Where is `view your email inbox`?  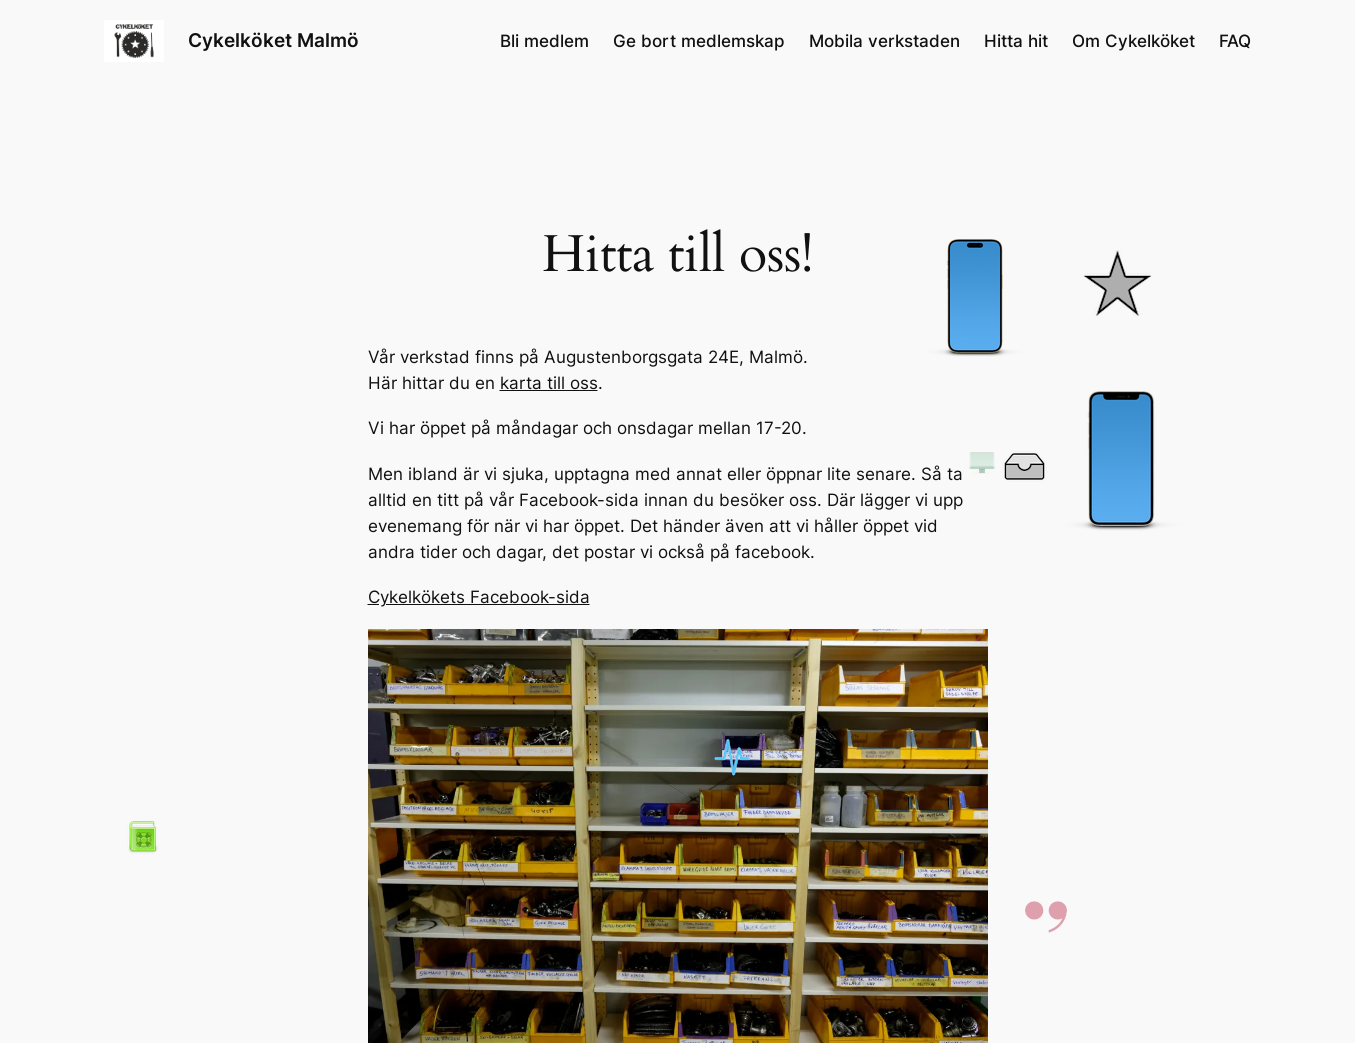 view your email inbox is located at coordinates (1024, 466).